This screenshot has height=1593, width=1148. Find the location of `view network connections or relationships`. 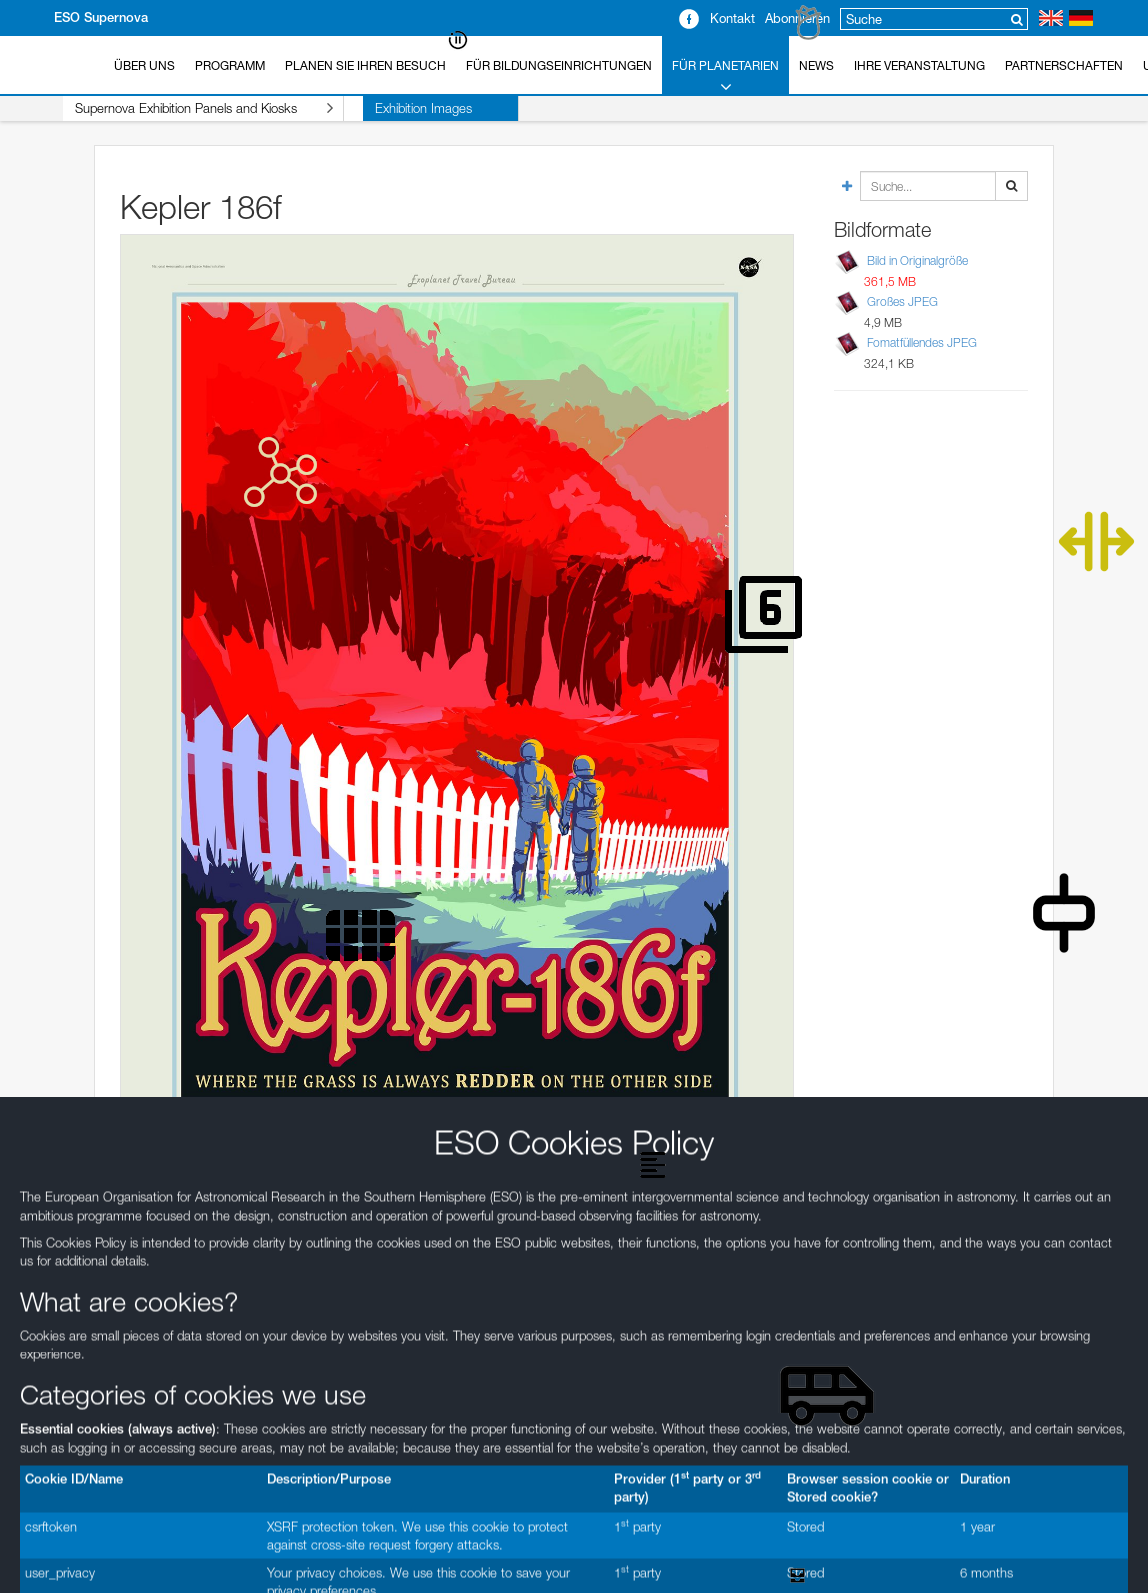

view network connections or relationships is located at coordinates (280, 473).